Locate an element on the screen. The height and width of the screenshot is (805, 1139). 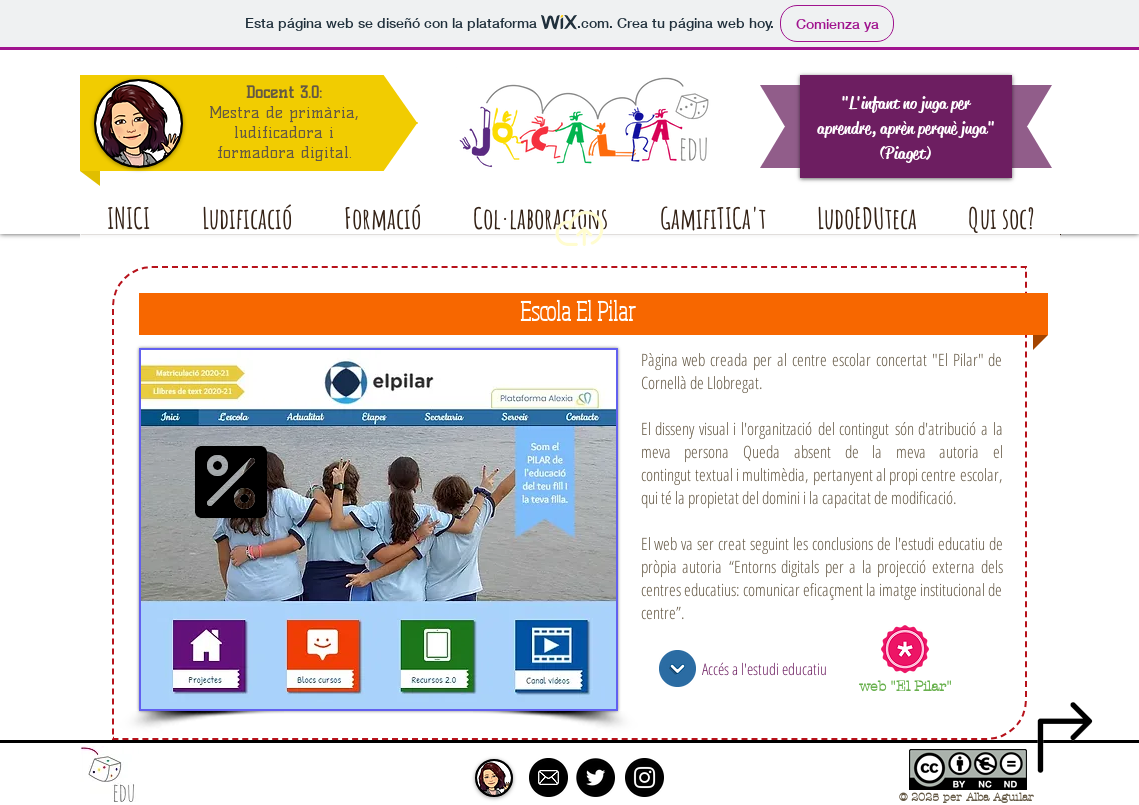
forward or share content is located at coordinates (1059, 737).